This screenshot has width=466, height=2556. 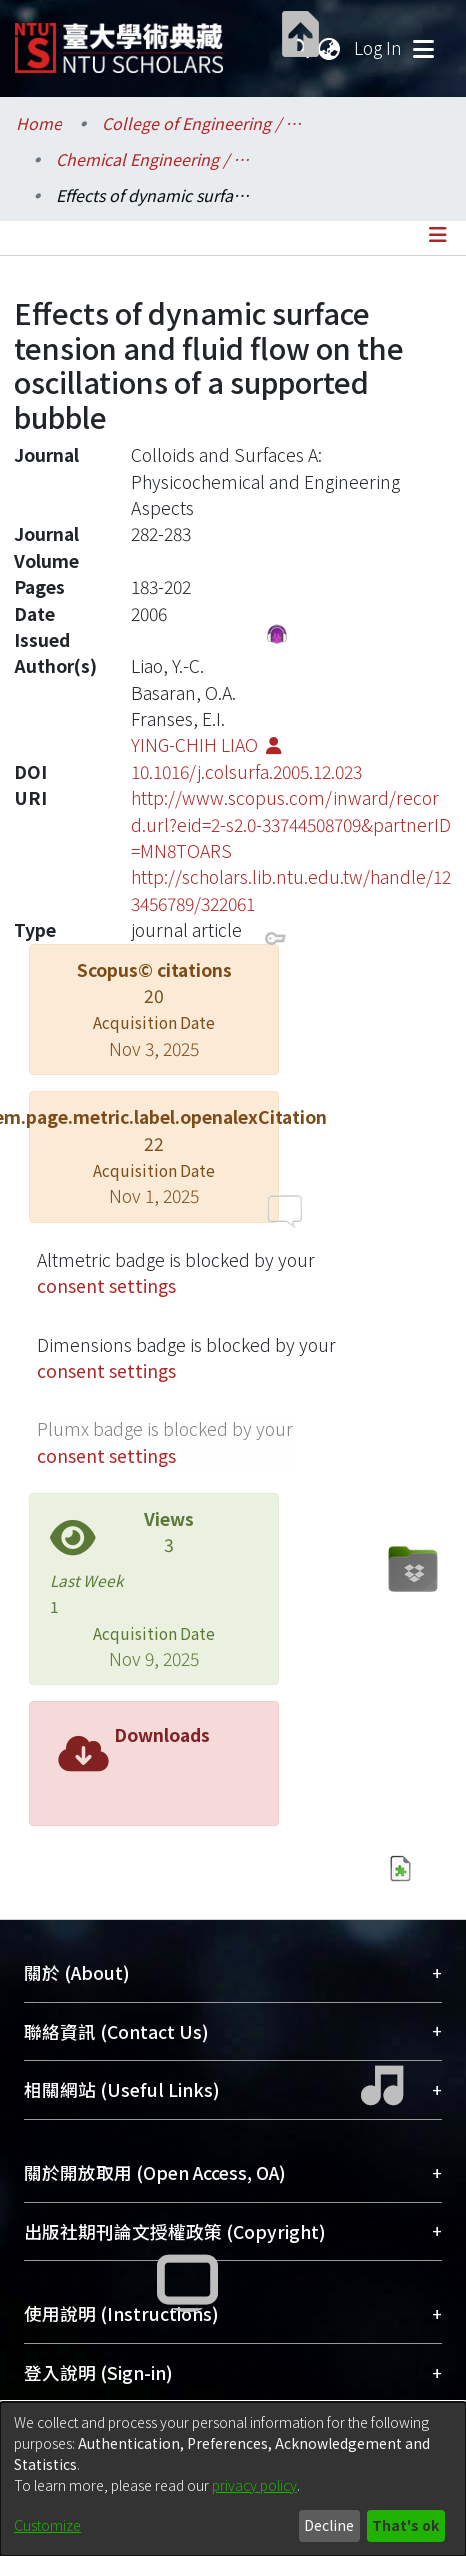 What do you see at coordinates (285, 1211) in the screenshot?
I see `set status to invisible or appear offline` at bounding box center [285, 1211].